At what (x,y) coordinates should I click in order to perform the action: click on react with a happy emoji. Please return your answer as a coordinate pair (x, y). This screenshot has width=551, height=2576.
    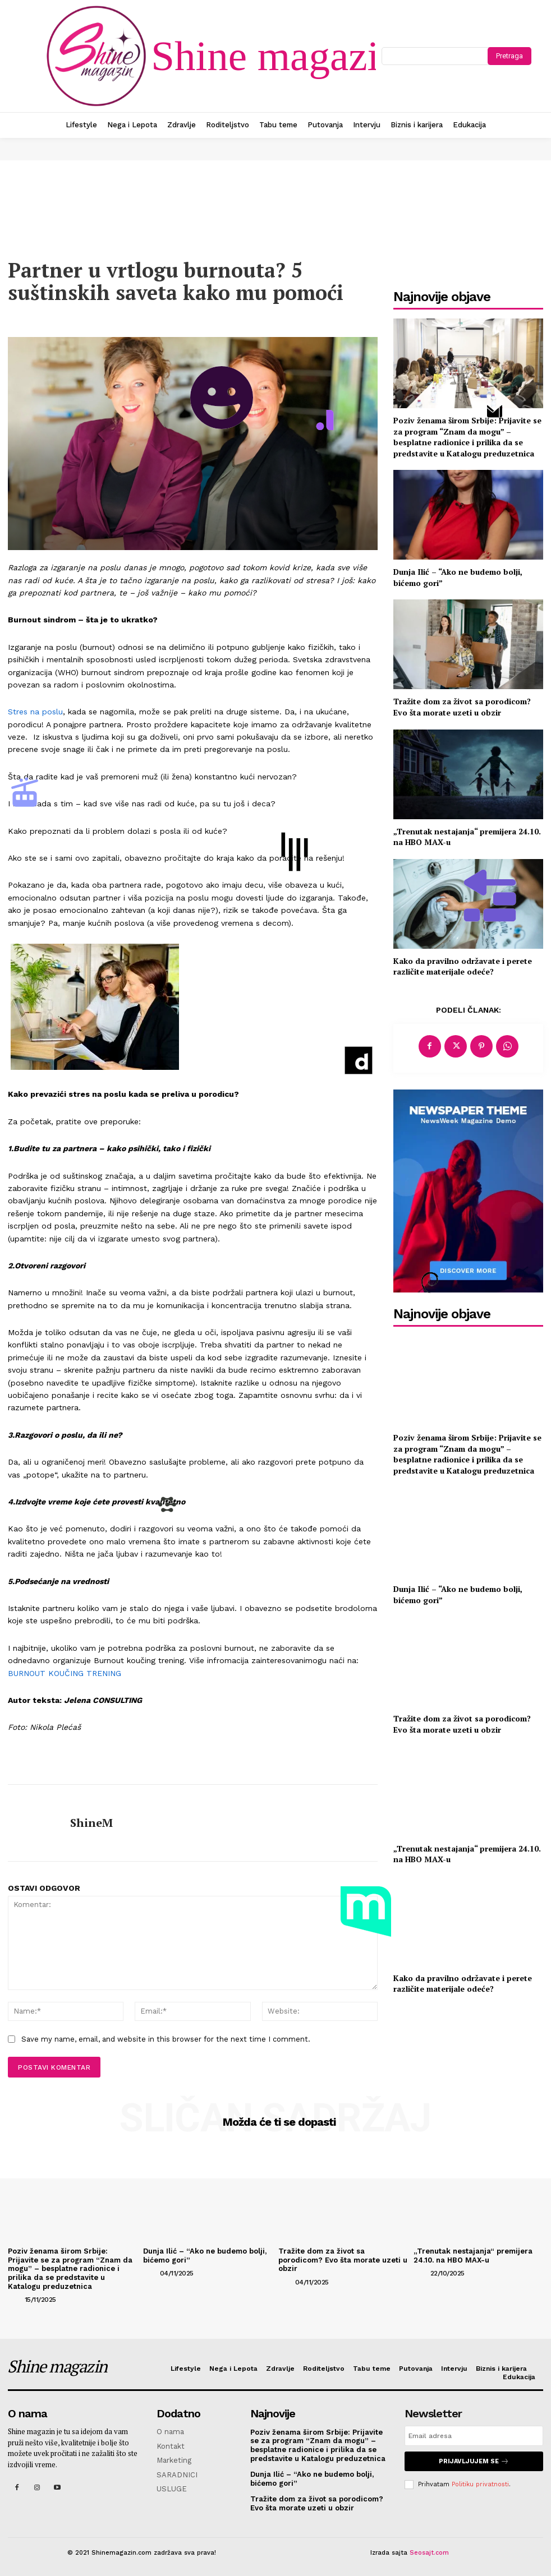
    Looking at the image, I should click on (222, 398).